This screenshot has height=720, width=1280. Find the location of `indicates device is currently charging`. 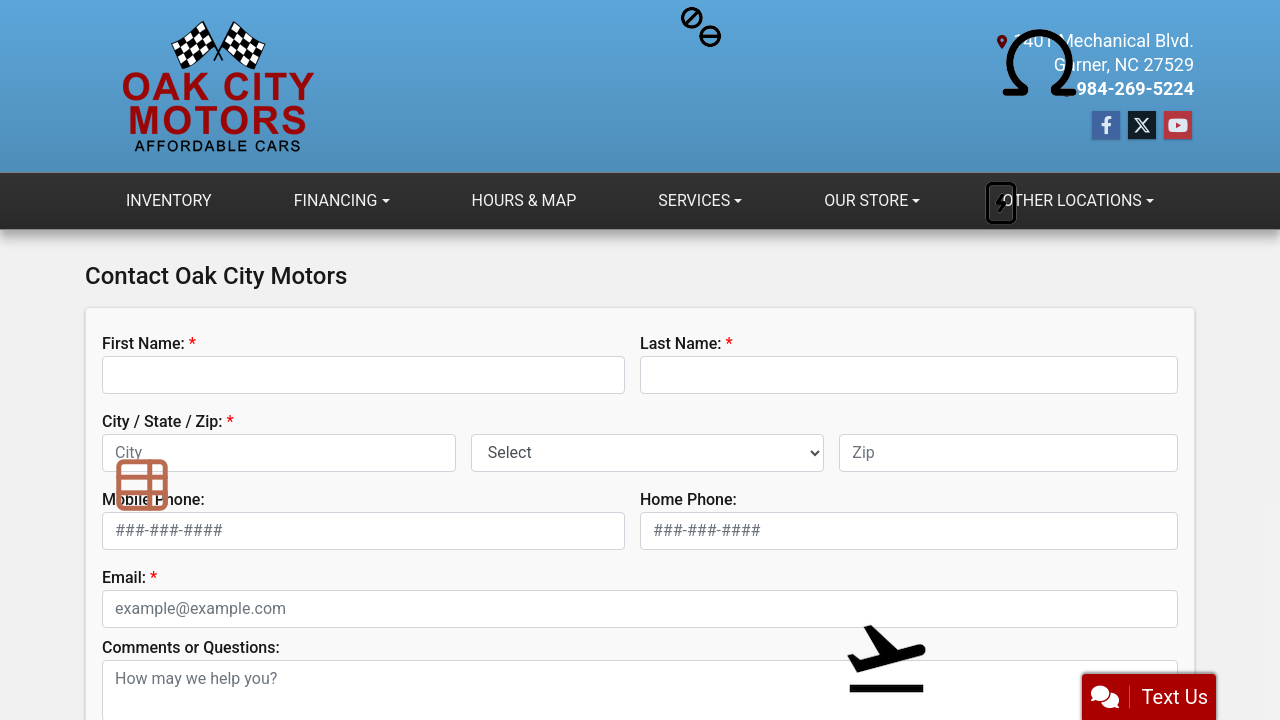

indicates device is currently charging is located at coordinates (1001, 203).